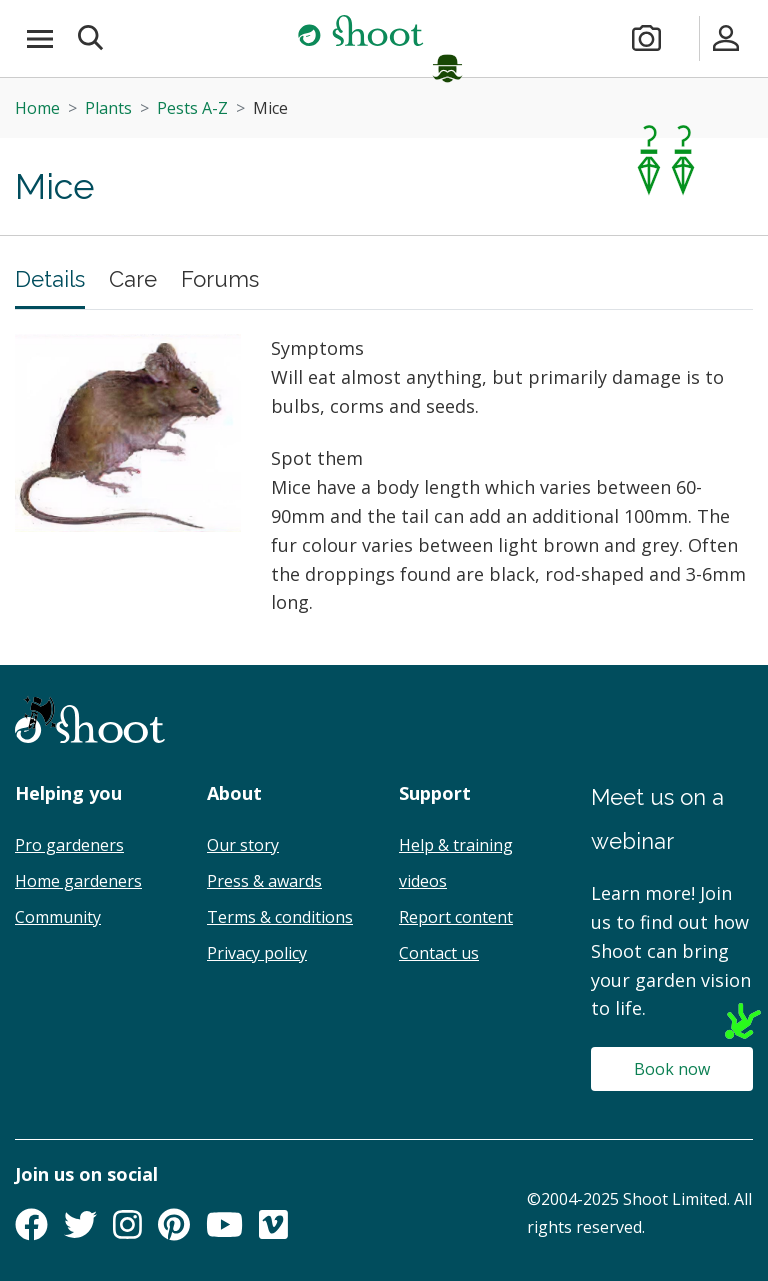 This screenshot has width=768, height=1281. Describe the element at coordinates (743, 1021) in the screenshot. I see `indicates a fall hazard or danger zone` at that location.